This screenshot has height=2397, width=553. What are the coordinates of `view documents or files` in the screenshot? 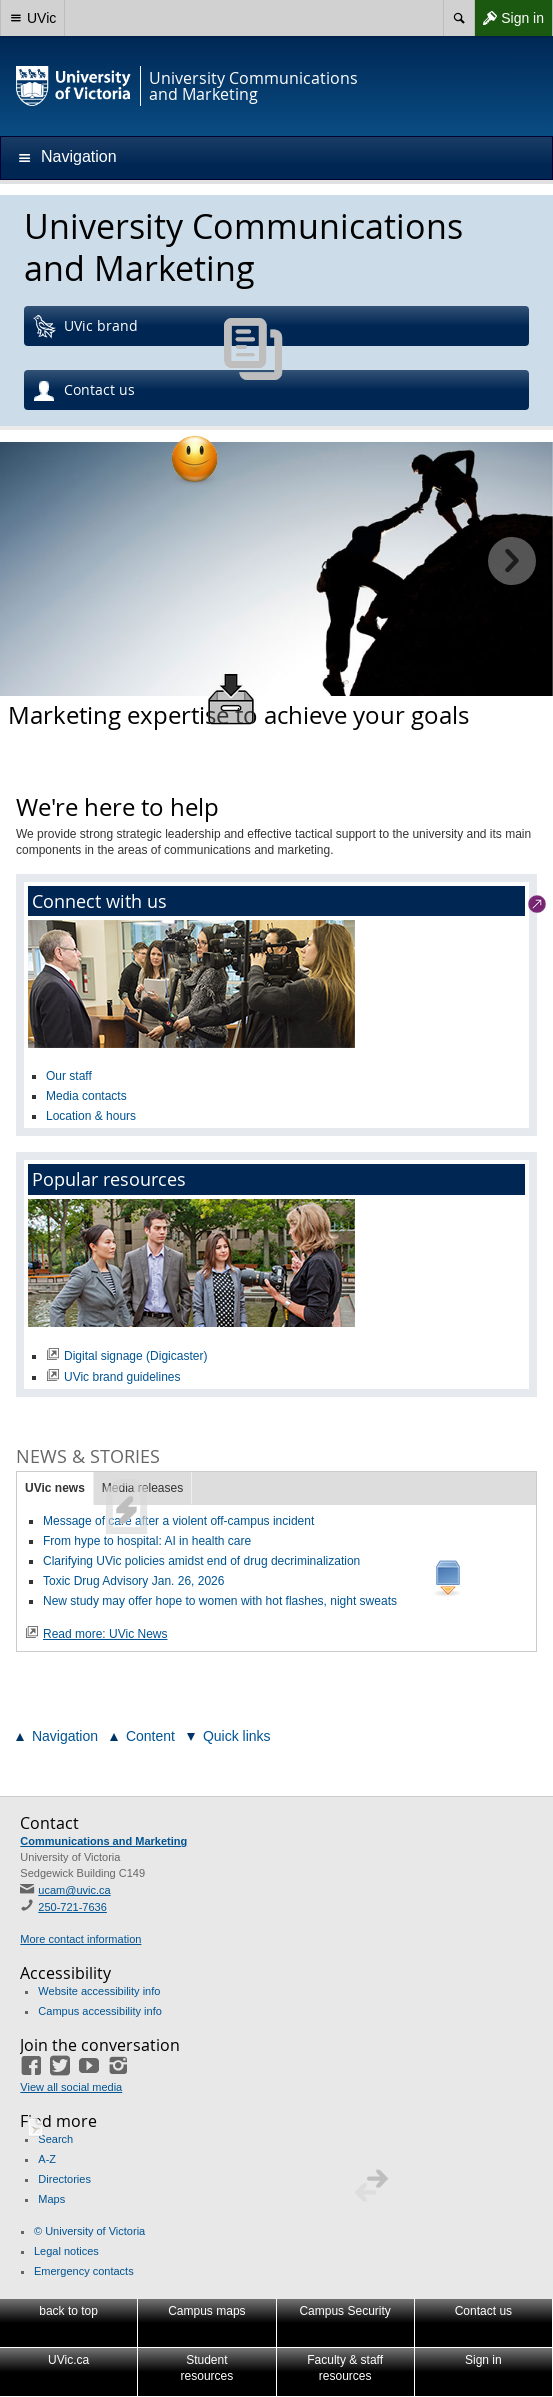 It's located at (255, 349).